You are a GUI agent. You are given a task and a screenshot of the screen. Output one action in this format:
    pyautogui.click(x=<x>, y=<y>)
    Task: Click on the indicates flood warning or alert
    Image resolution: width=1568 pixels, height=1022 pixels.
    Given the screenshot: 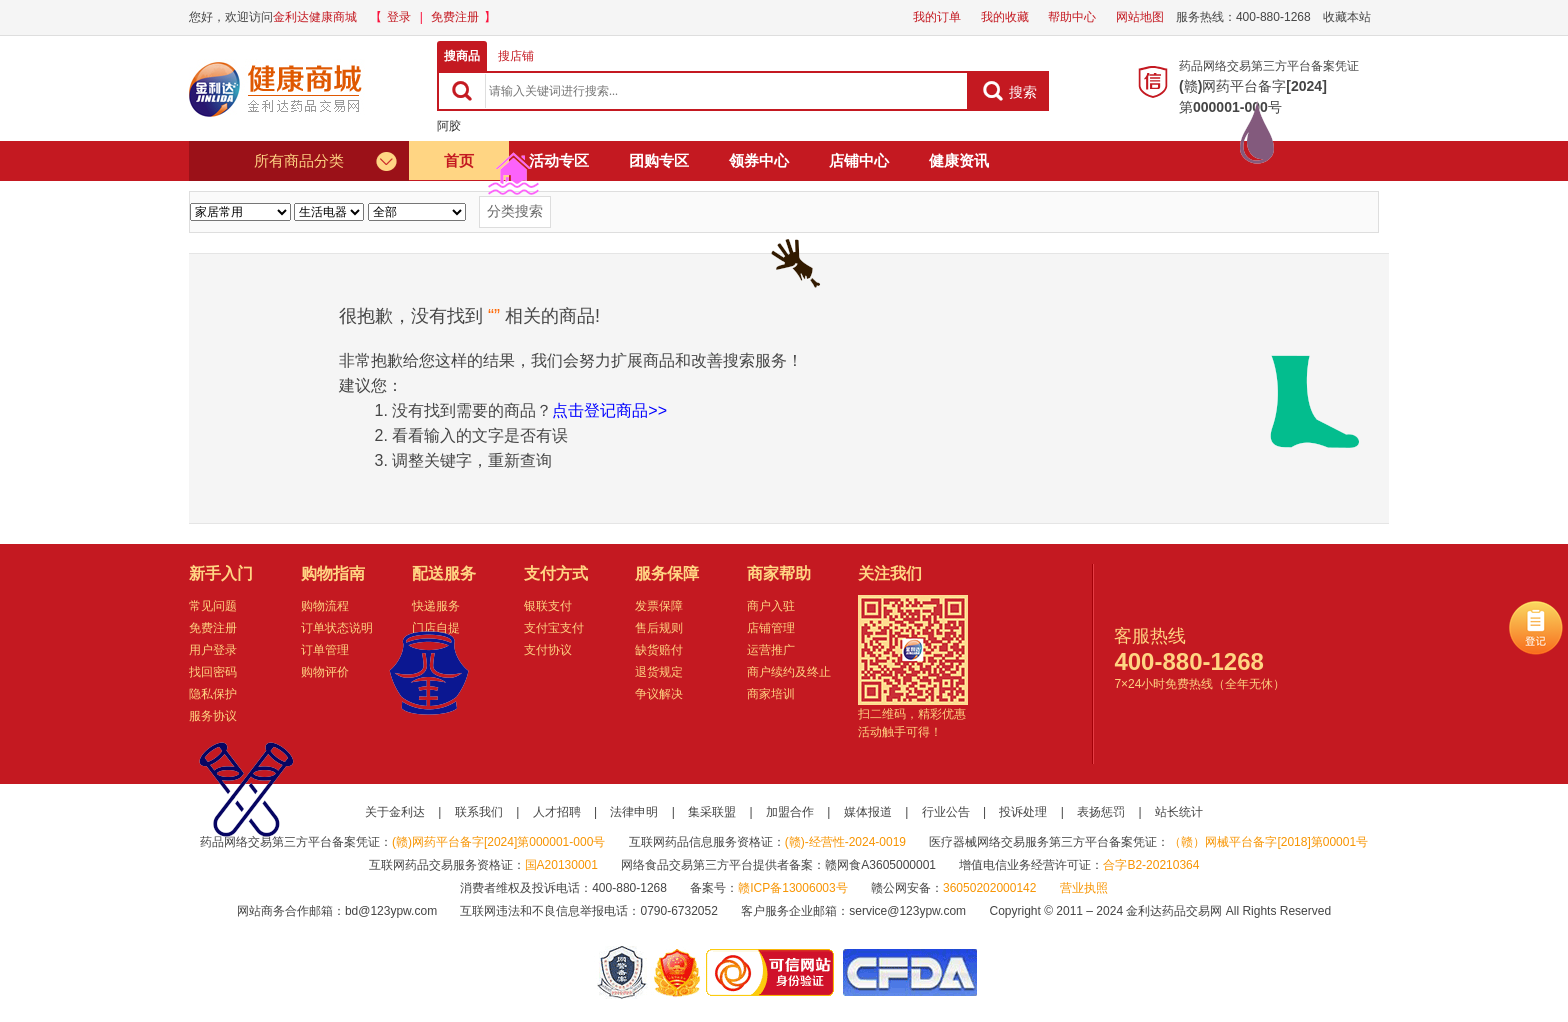 What is the action you would take?
    pyautogui.click(x=513, y=172)
    